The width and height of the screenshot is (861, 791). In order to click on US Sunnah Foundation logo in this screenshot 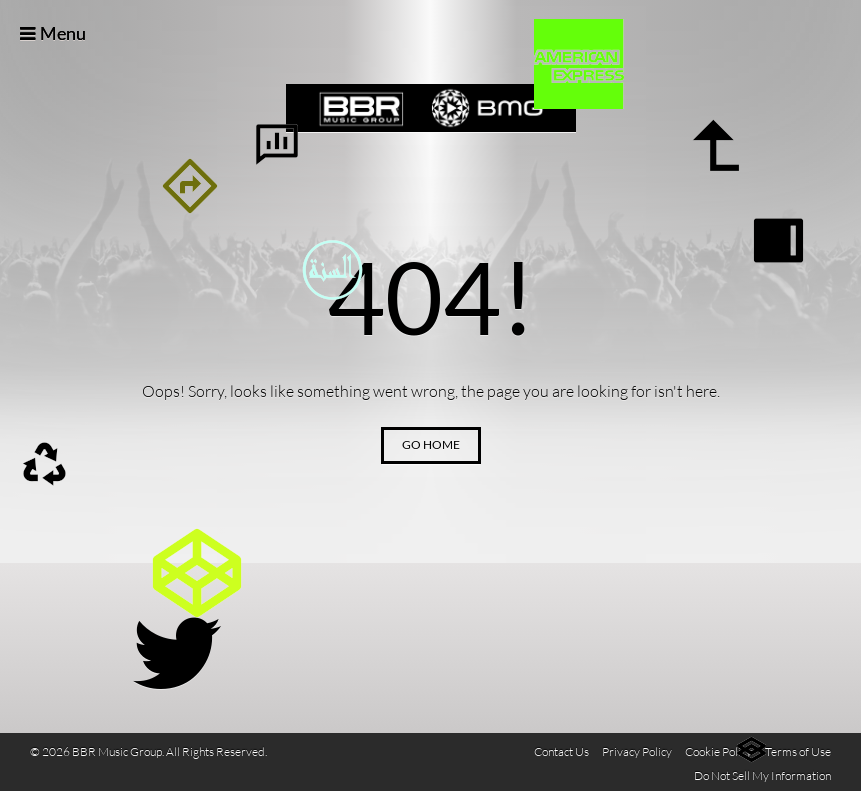, I will do `click(332, 268)`.